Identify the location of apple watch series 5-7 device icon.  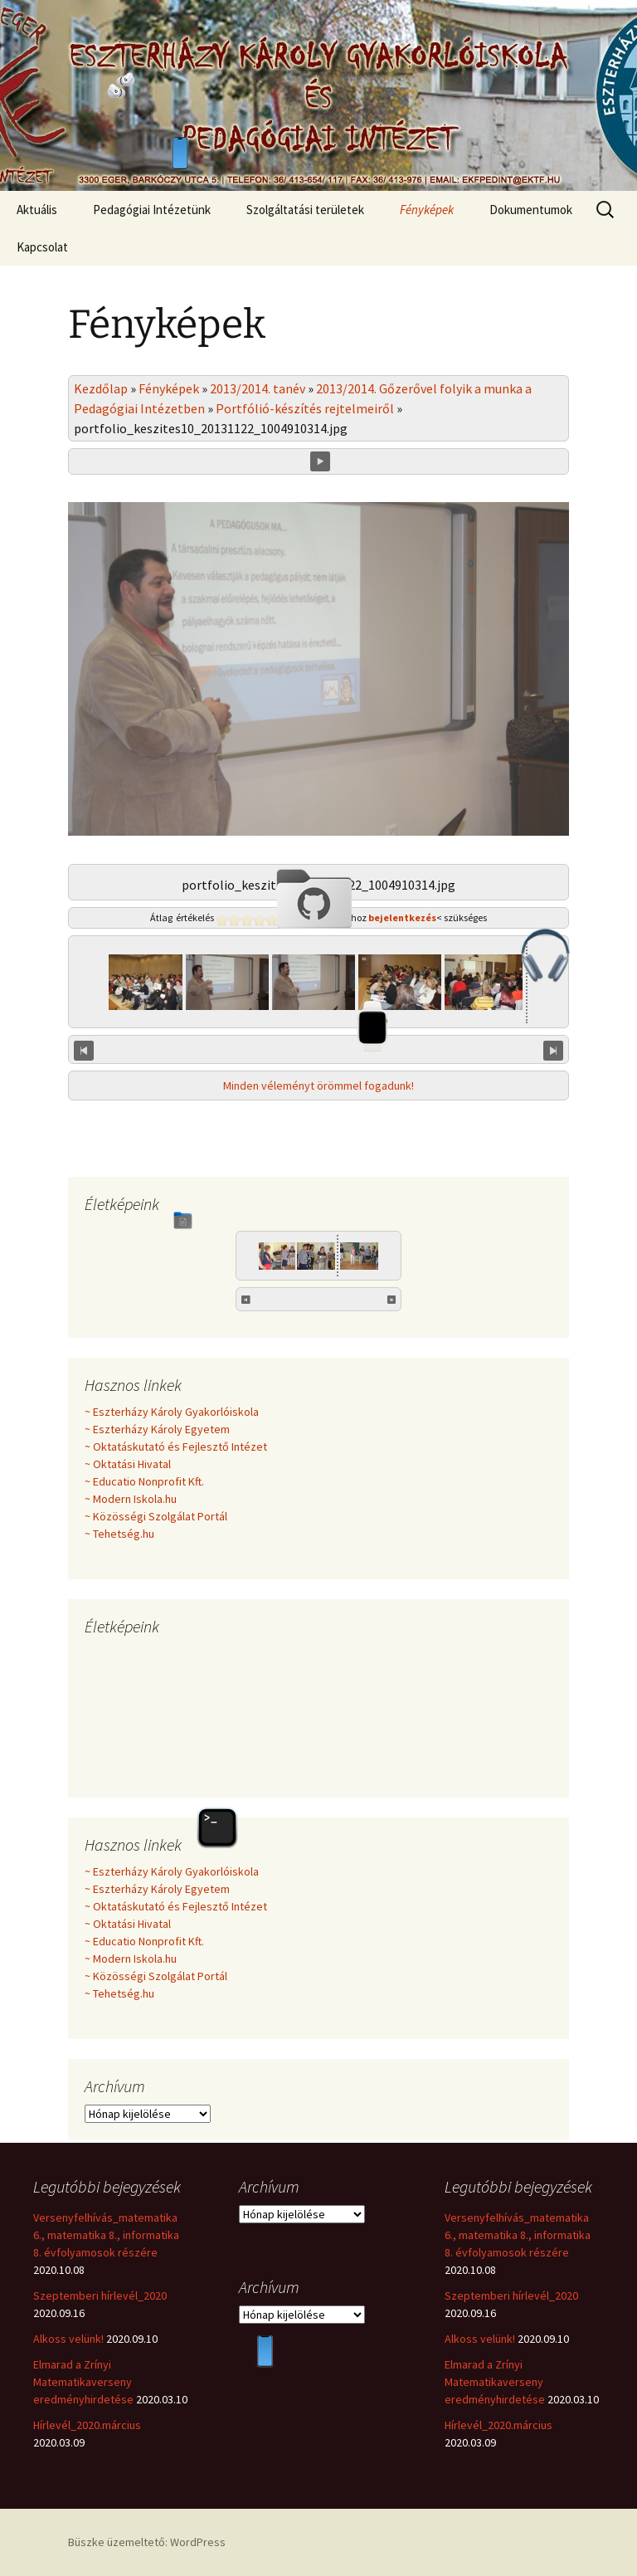
(372, 1027).